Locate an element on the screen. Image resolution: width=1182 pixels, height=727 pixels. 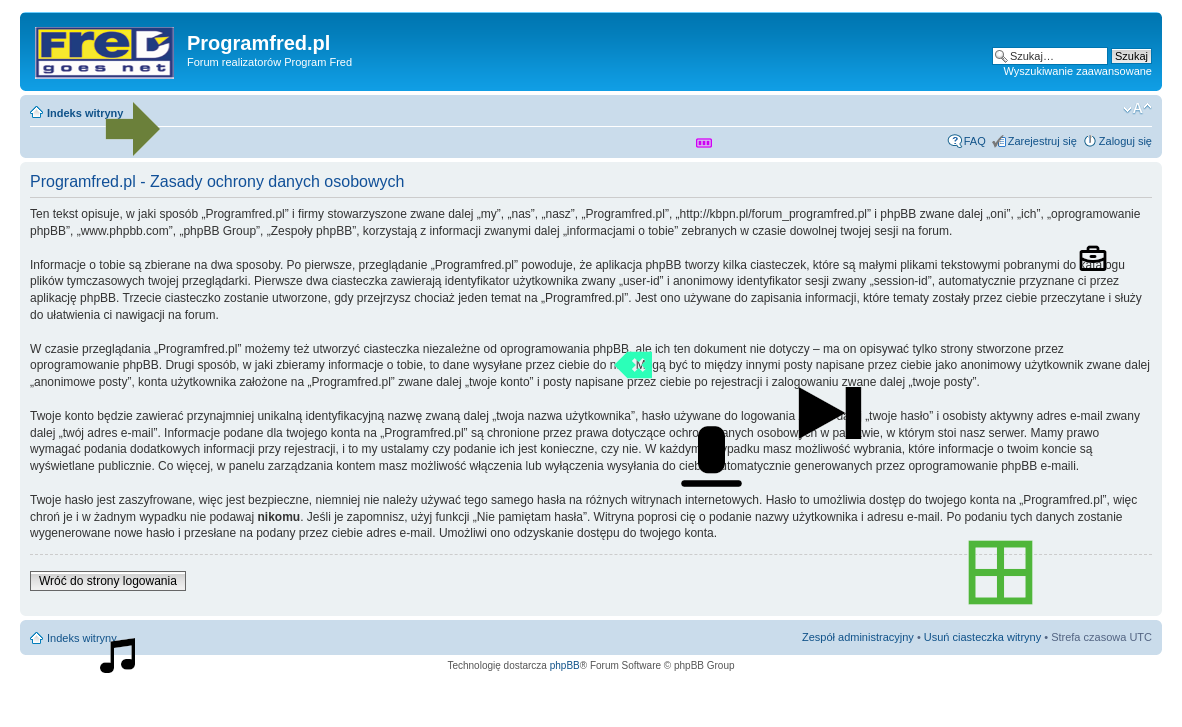
skip to next track is located at coordinates (830, 413).